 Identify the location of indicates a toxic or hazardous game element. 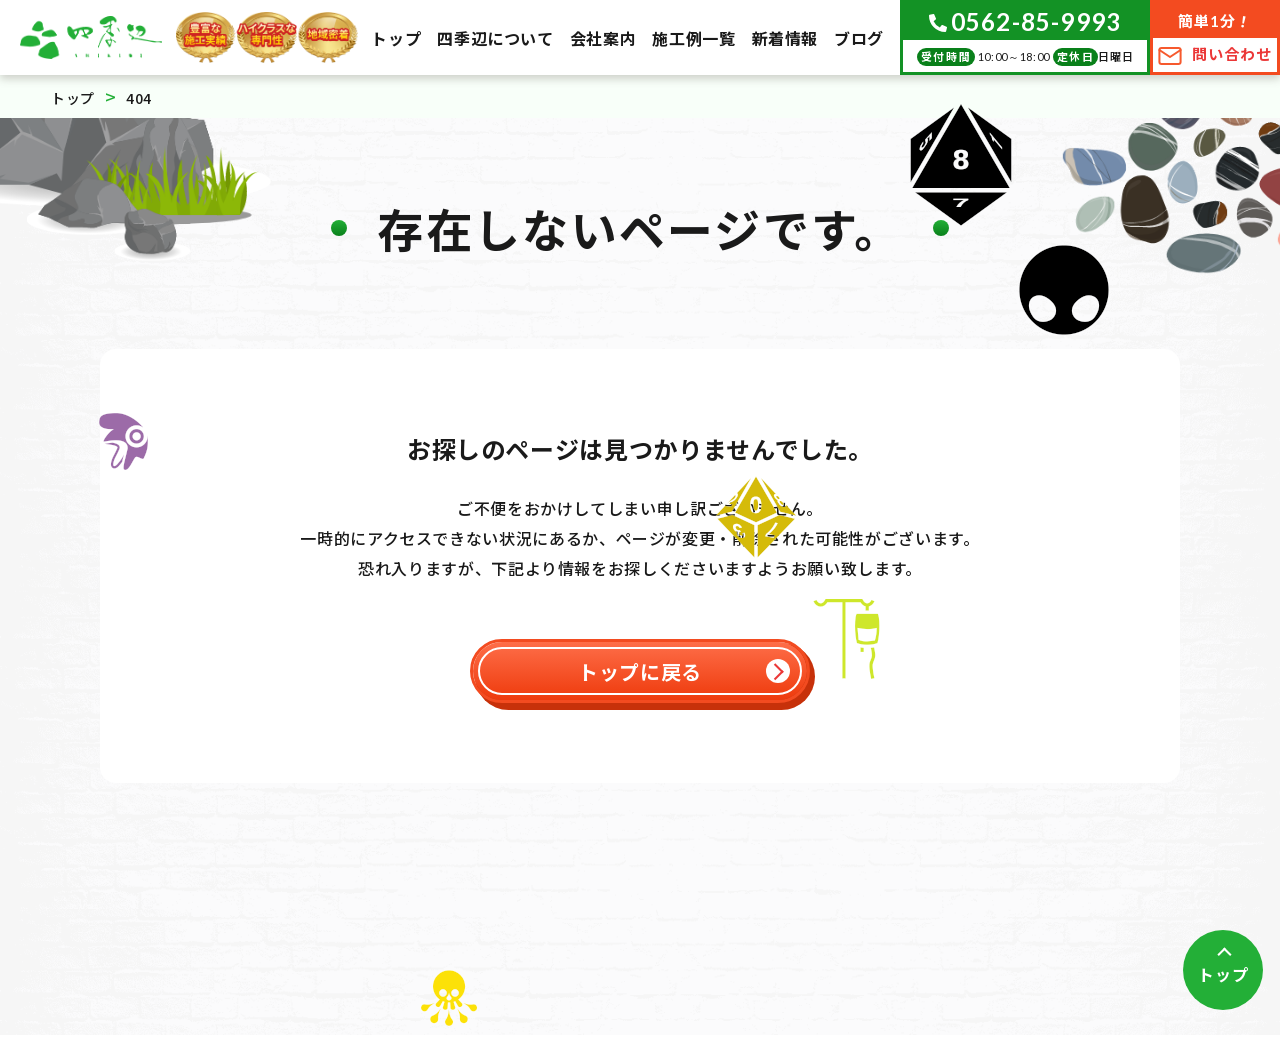
(449, 998).